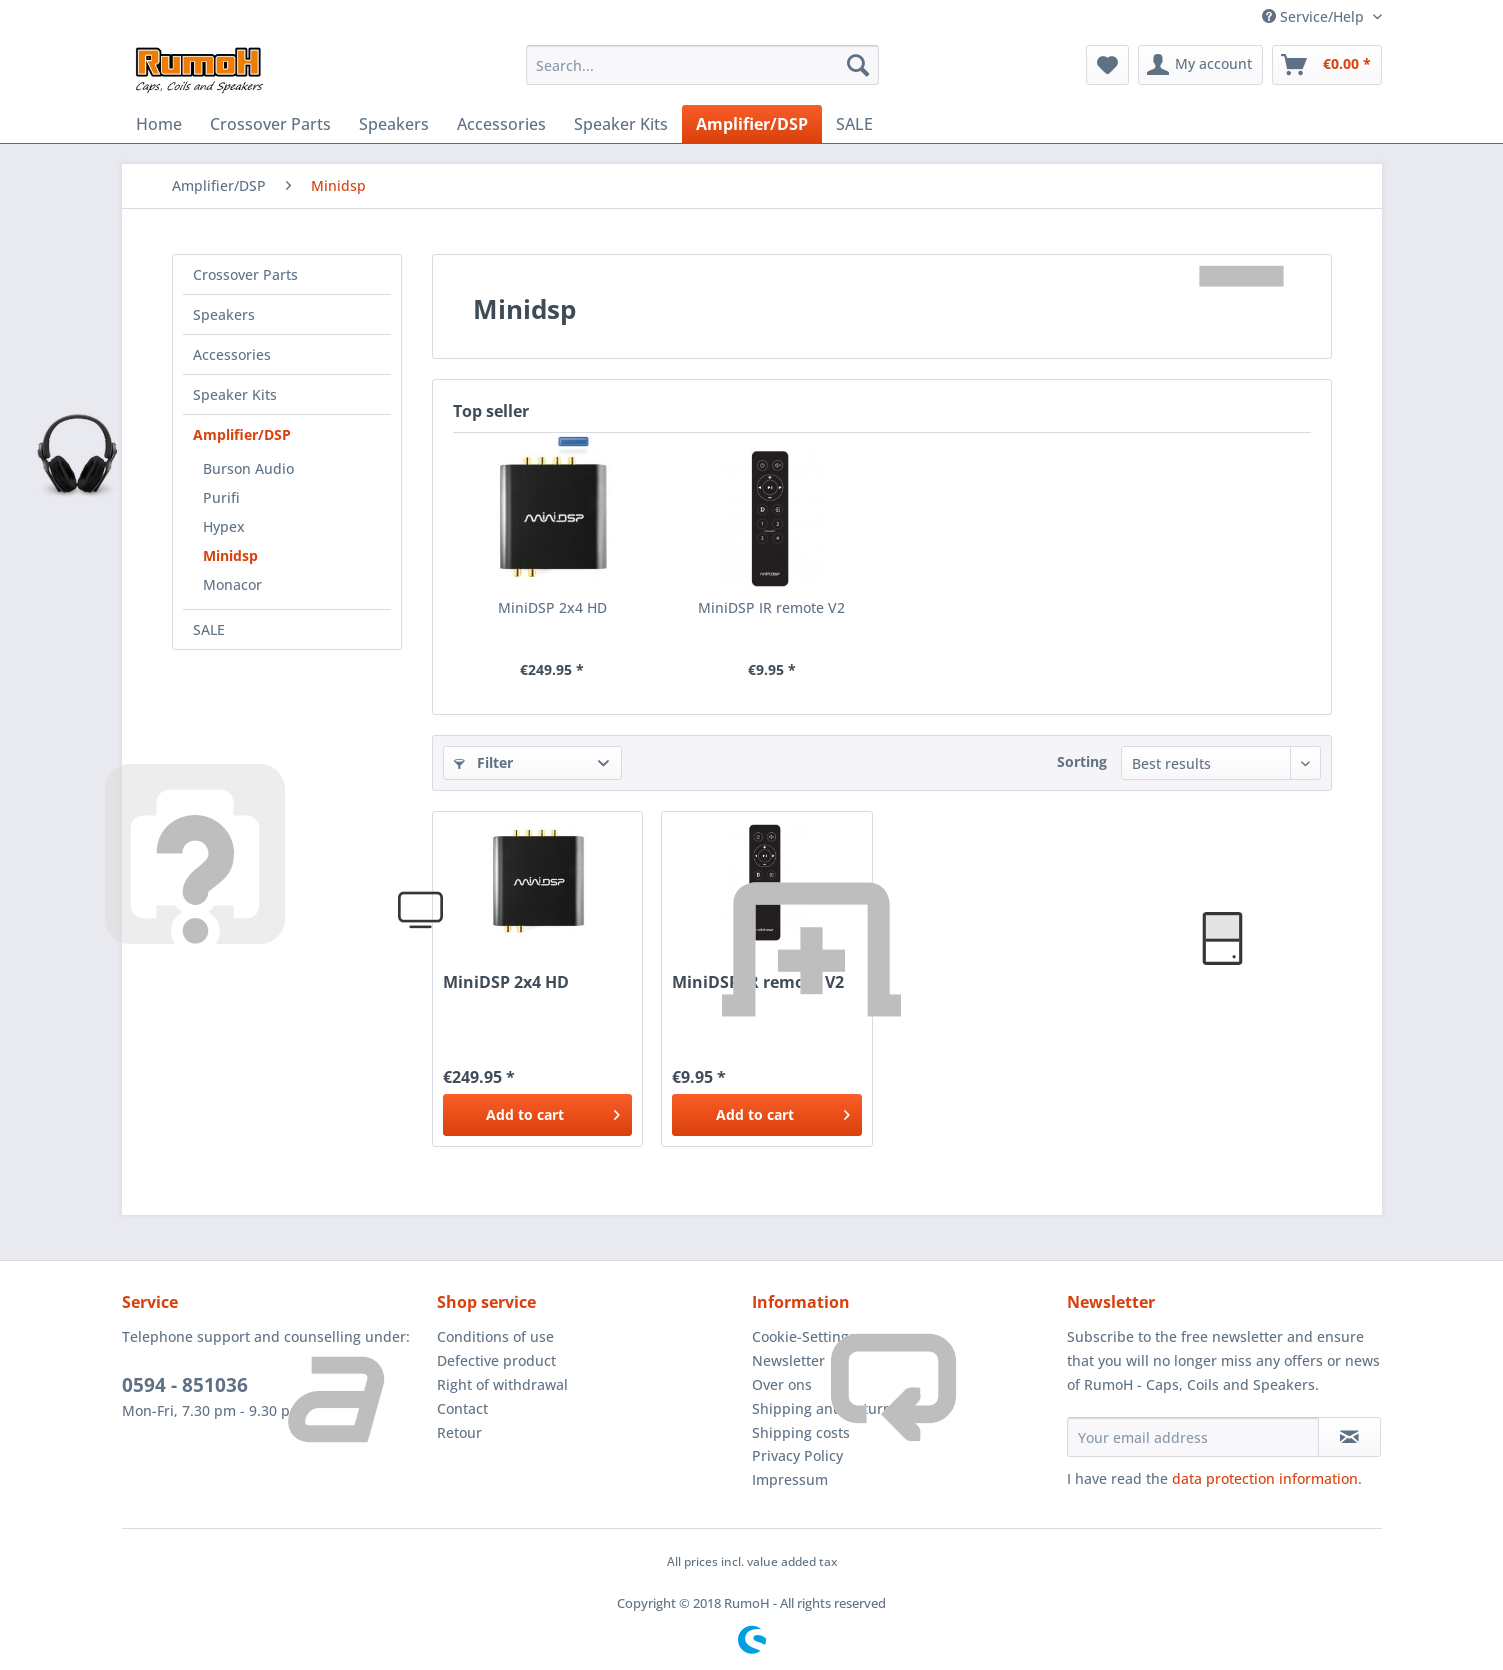  What do you see at coordinates (420, 908) in the screenshot?
I see `indicates a desktop computer or workstation` at bounding box center [420, 908].